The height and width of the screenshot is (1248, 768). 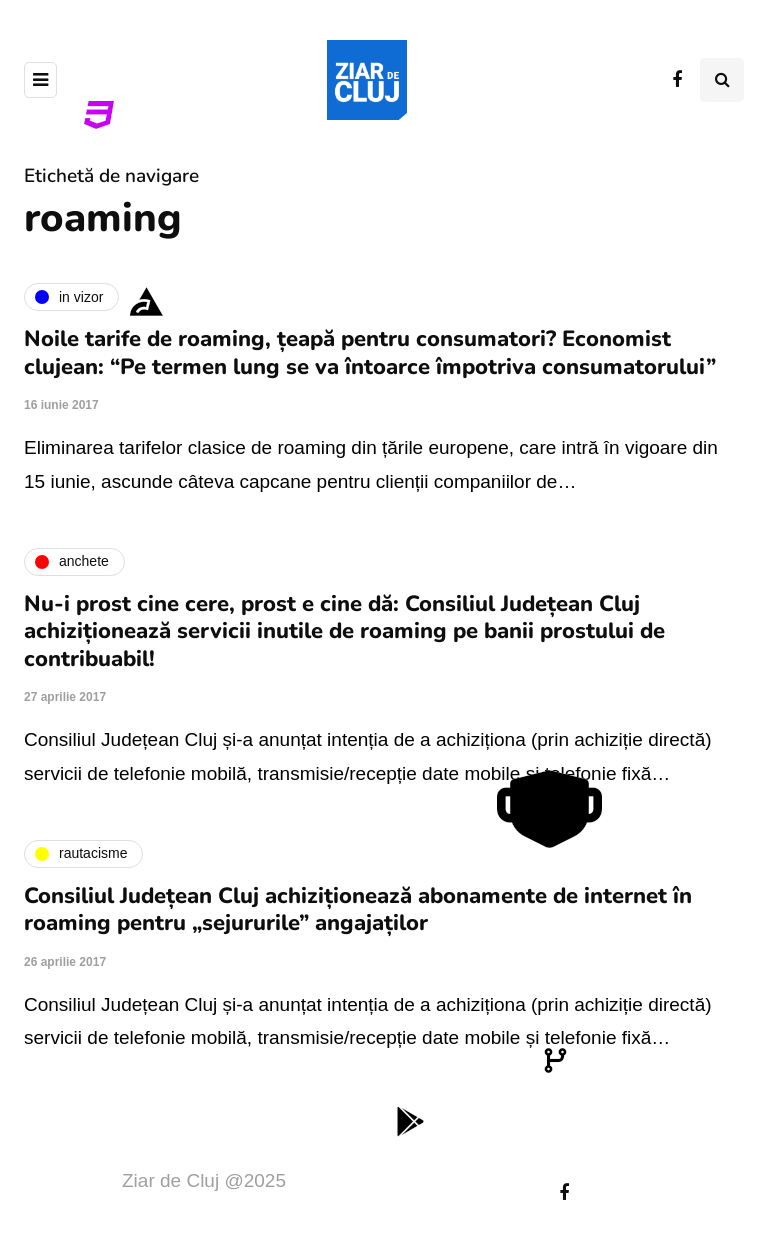 What do you see at coordinates (555, 1060) in the screenshot?
I see `view repository branches` at bounding box center [555, 1060].